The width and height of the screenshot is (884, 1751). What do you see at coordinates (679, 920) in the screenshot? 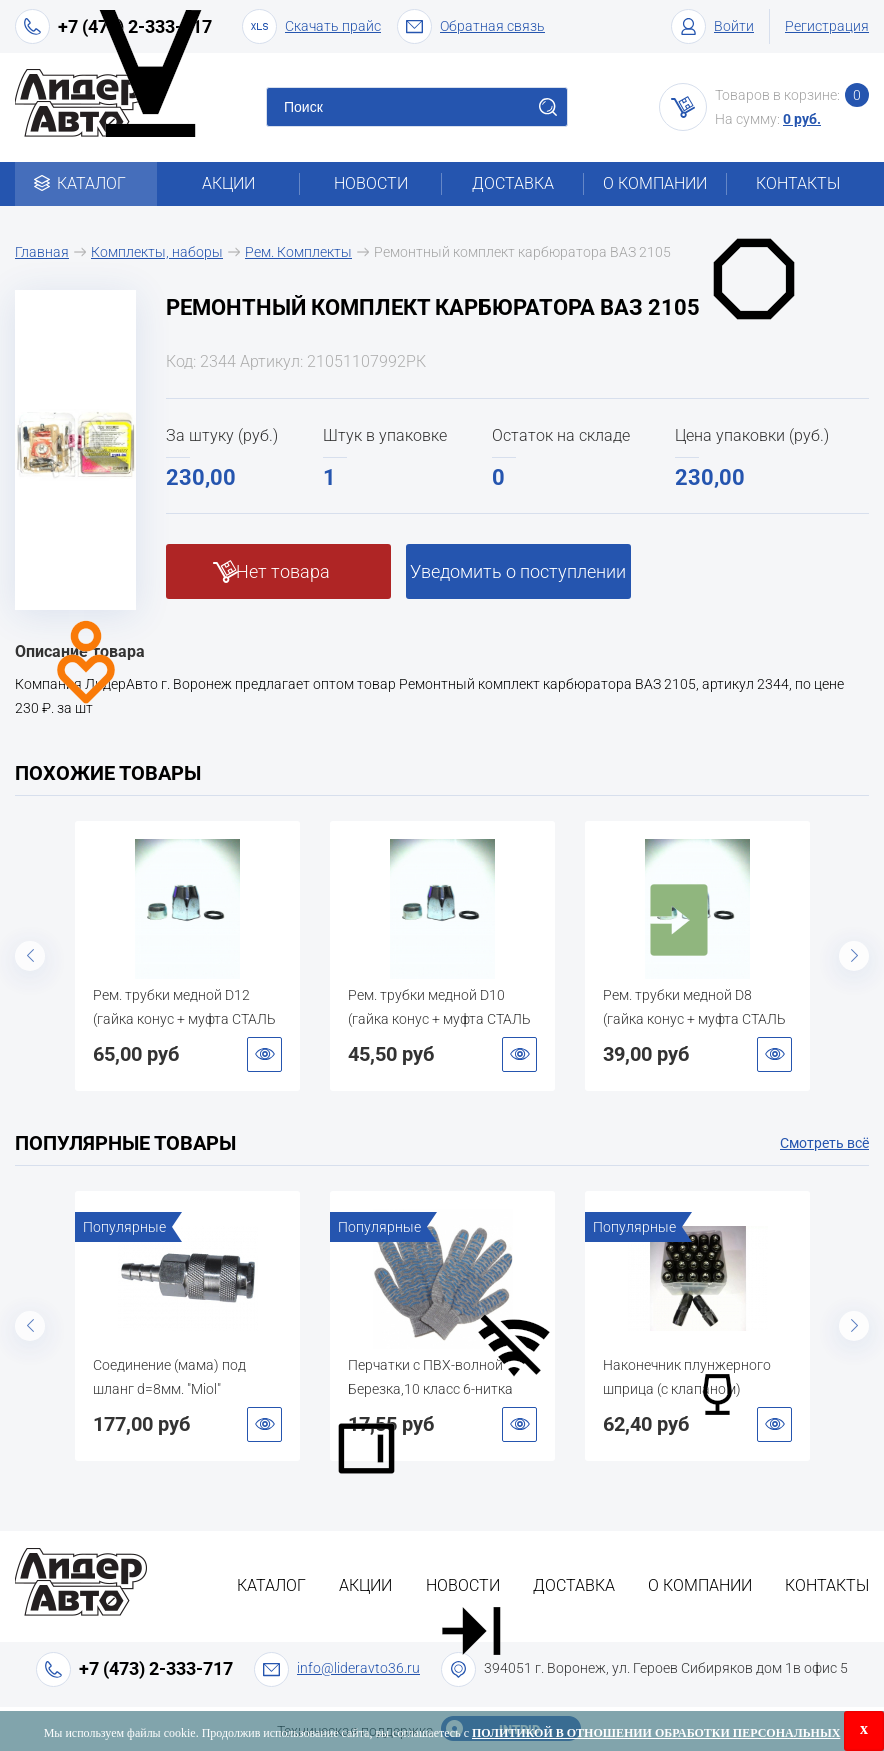
I see `log in to your account` at bounding box center [679, 920].